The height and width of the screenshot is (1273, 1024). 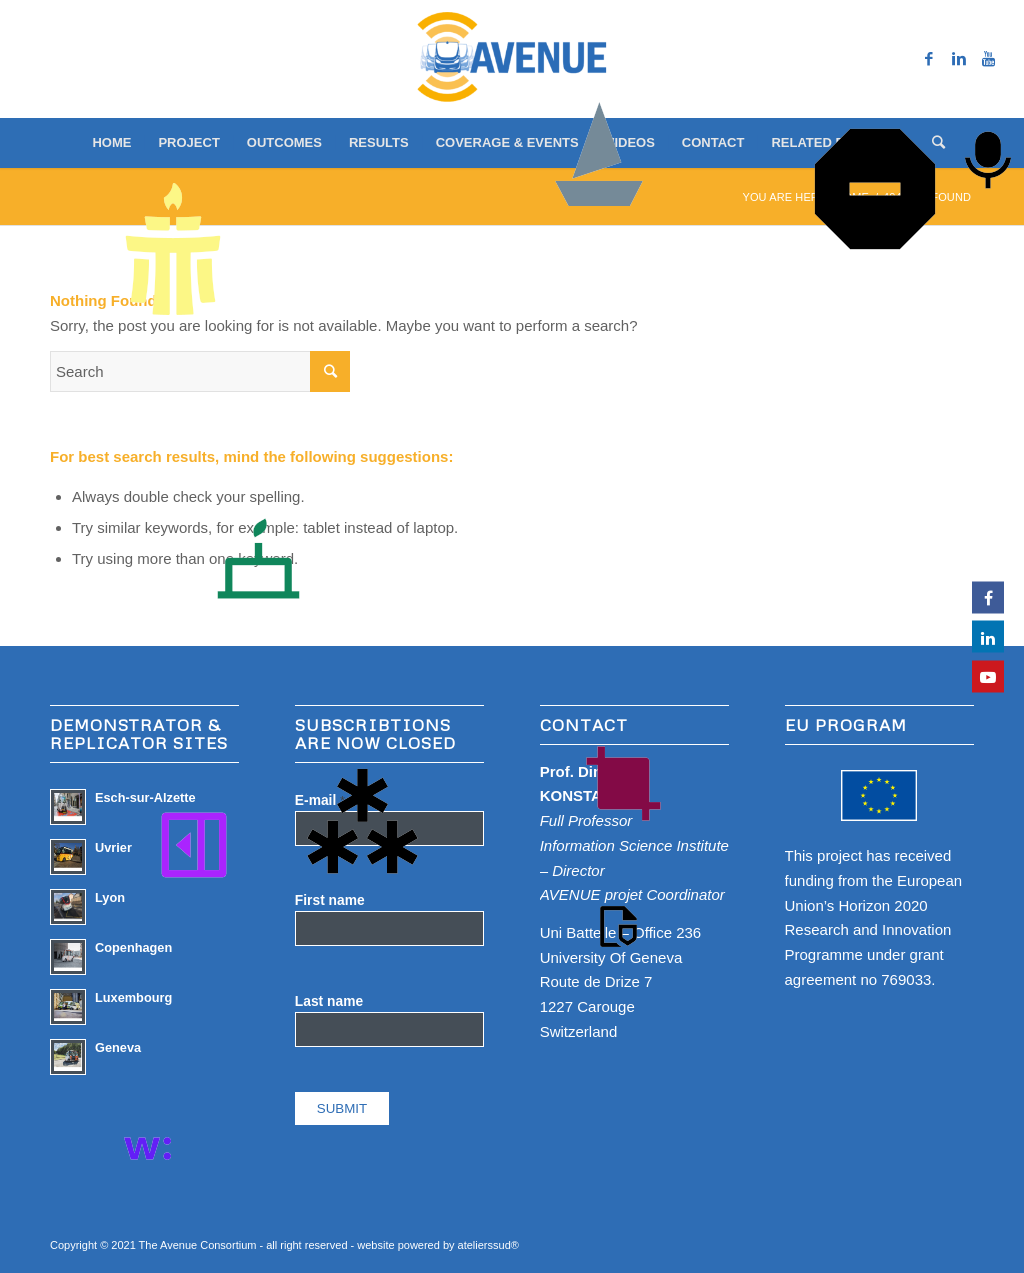 What do you see at coordinates (362, 824) in the screenshot?
I see `connect to the fediverse network` at bounding box center [362, 824].